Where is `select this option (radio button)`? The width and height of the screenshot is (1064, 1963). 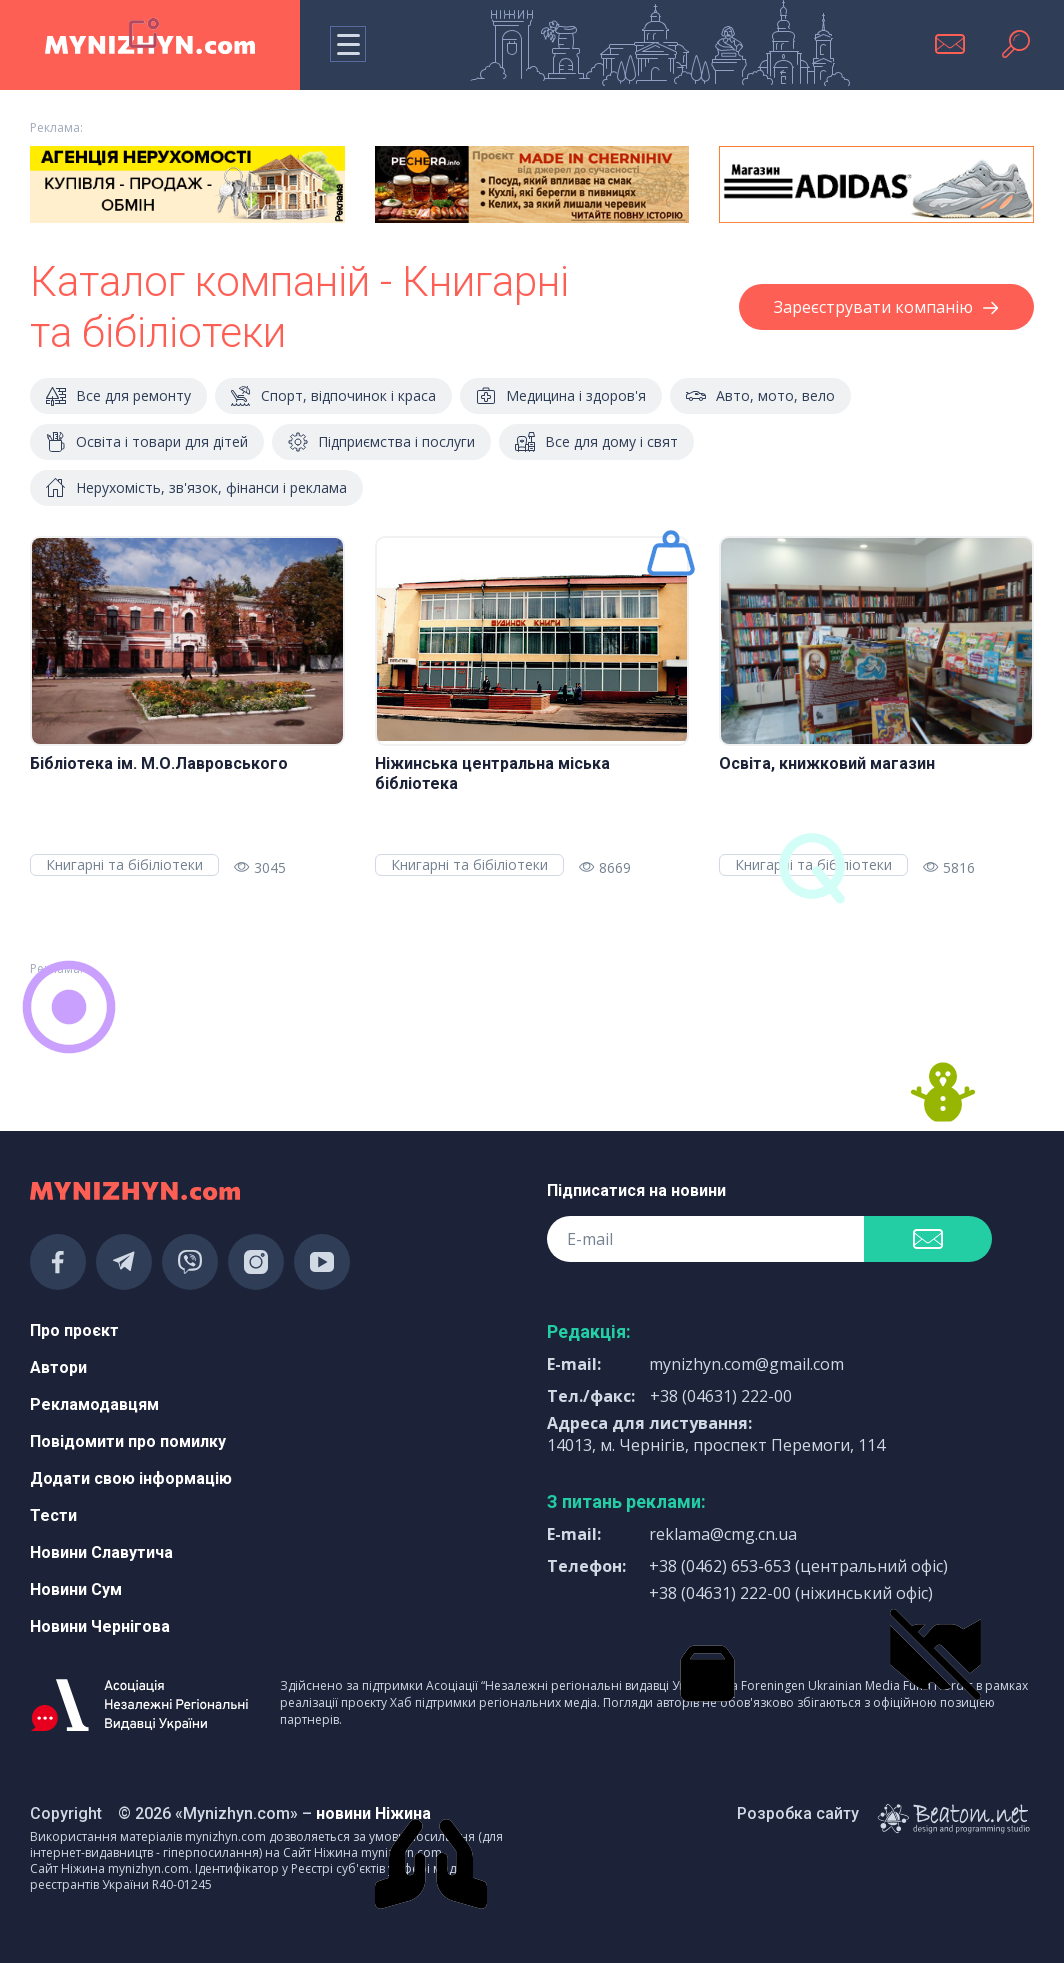 select this option (radio button) is located at coordinates (69, 1007).